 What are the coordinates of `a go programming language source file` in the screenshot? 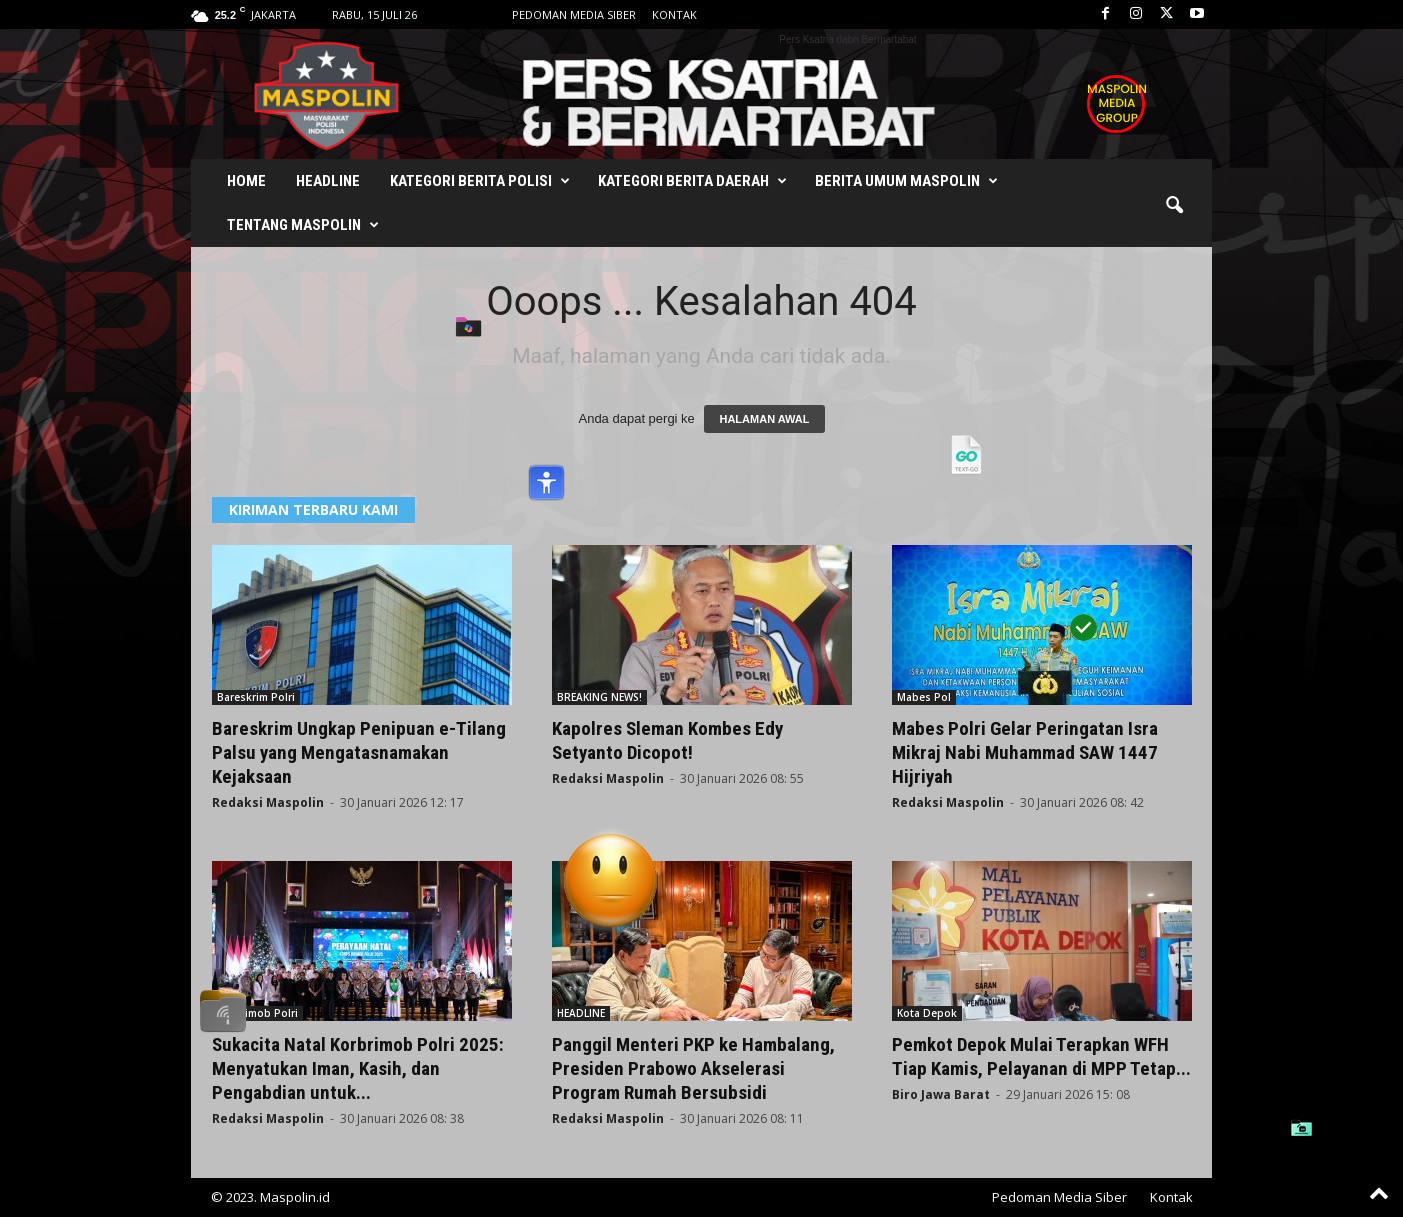 It's located at (966, 455).